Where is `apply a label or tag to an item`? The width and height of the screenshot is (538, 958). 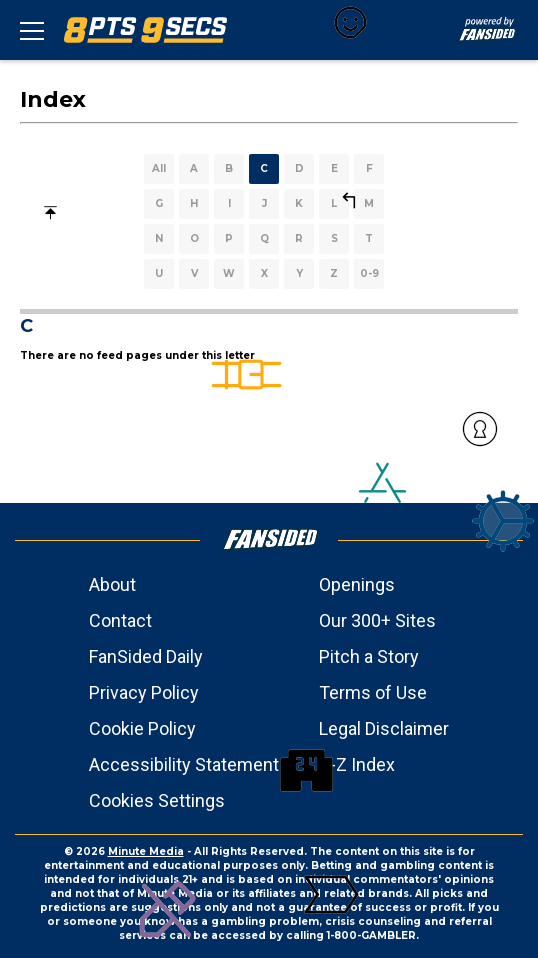 apply a label or tag to an item is located at coordinates (329, 894).